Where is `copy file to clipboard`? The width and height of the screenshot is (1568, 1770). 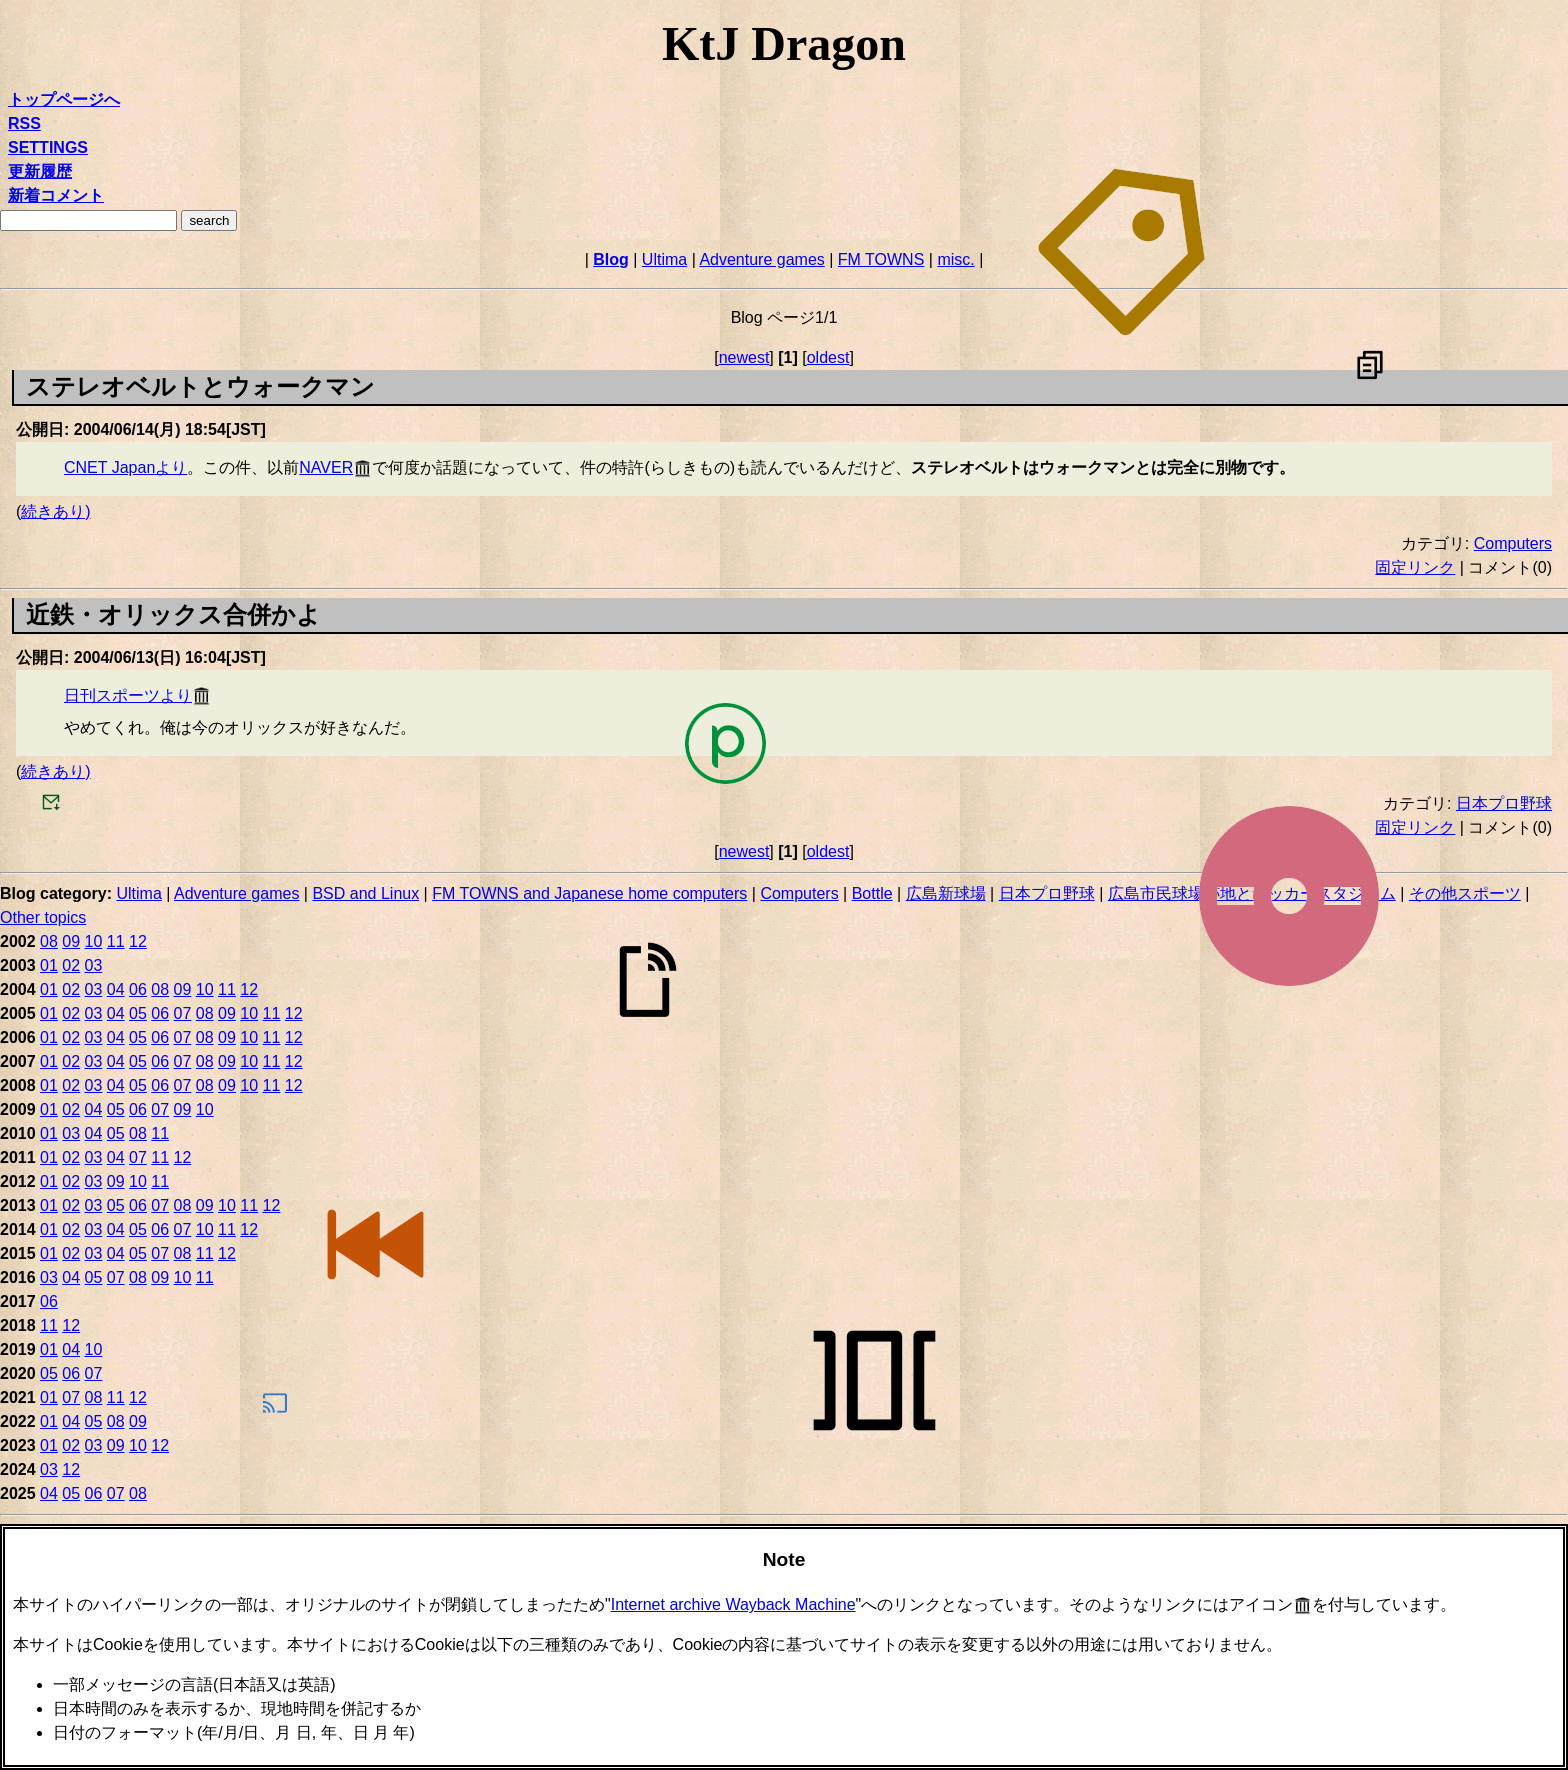 copy file to clipboard is located at coordinates (1370, 365).